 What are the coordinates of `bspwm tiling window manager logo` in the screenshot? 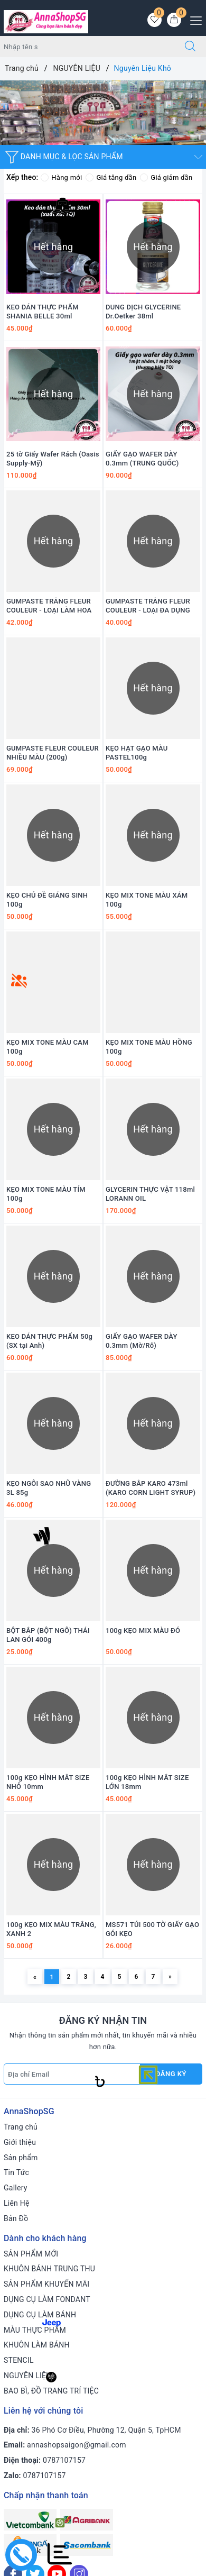 It's located at (51, 2377).